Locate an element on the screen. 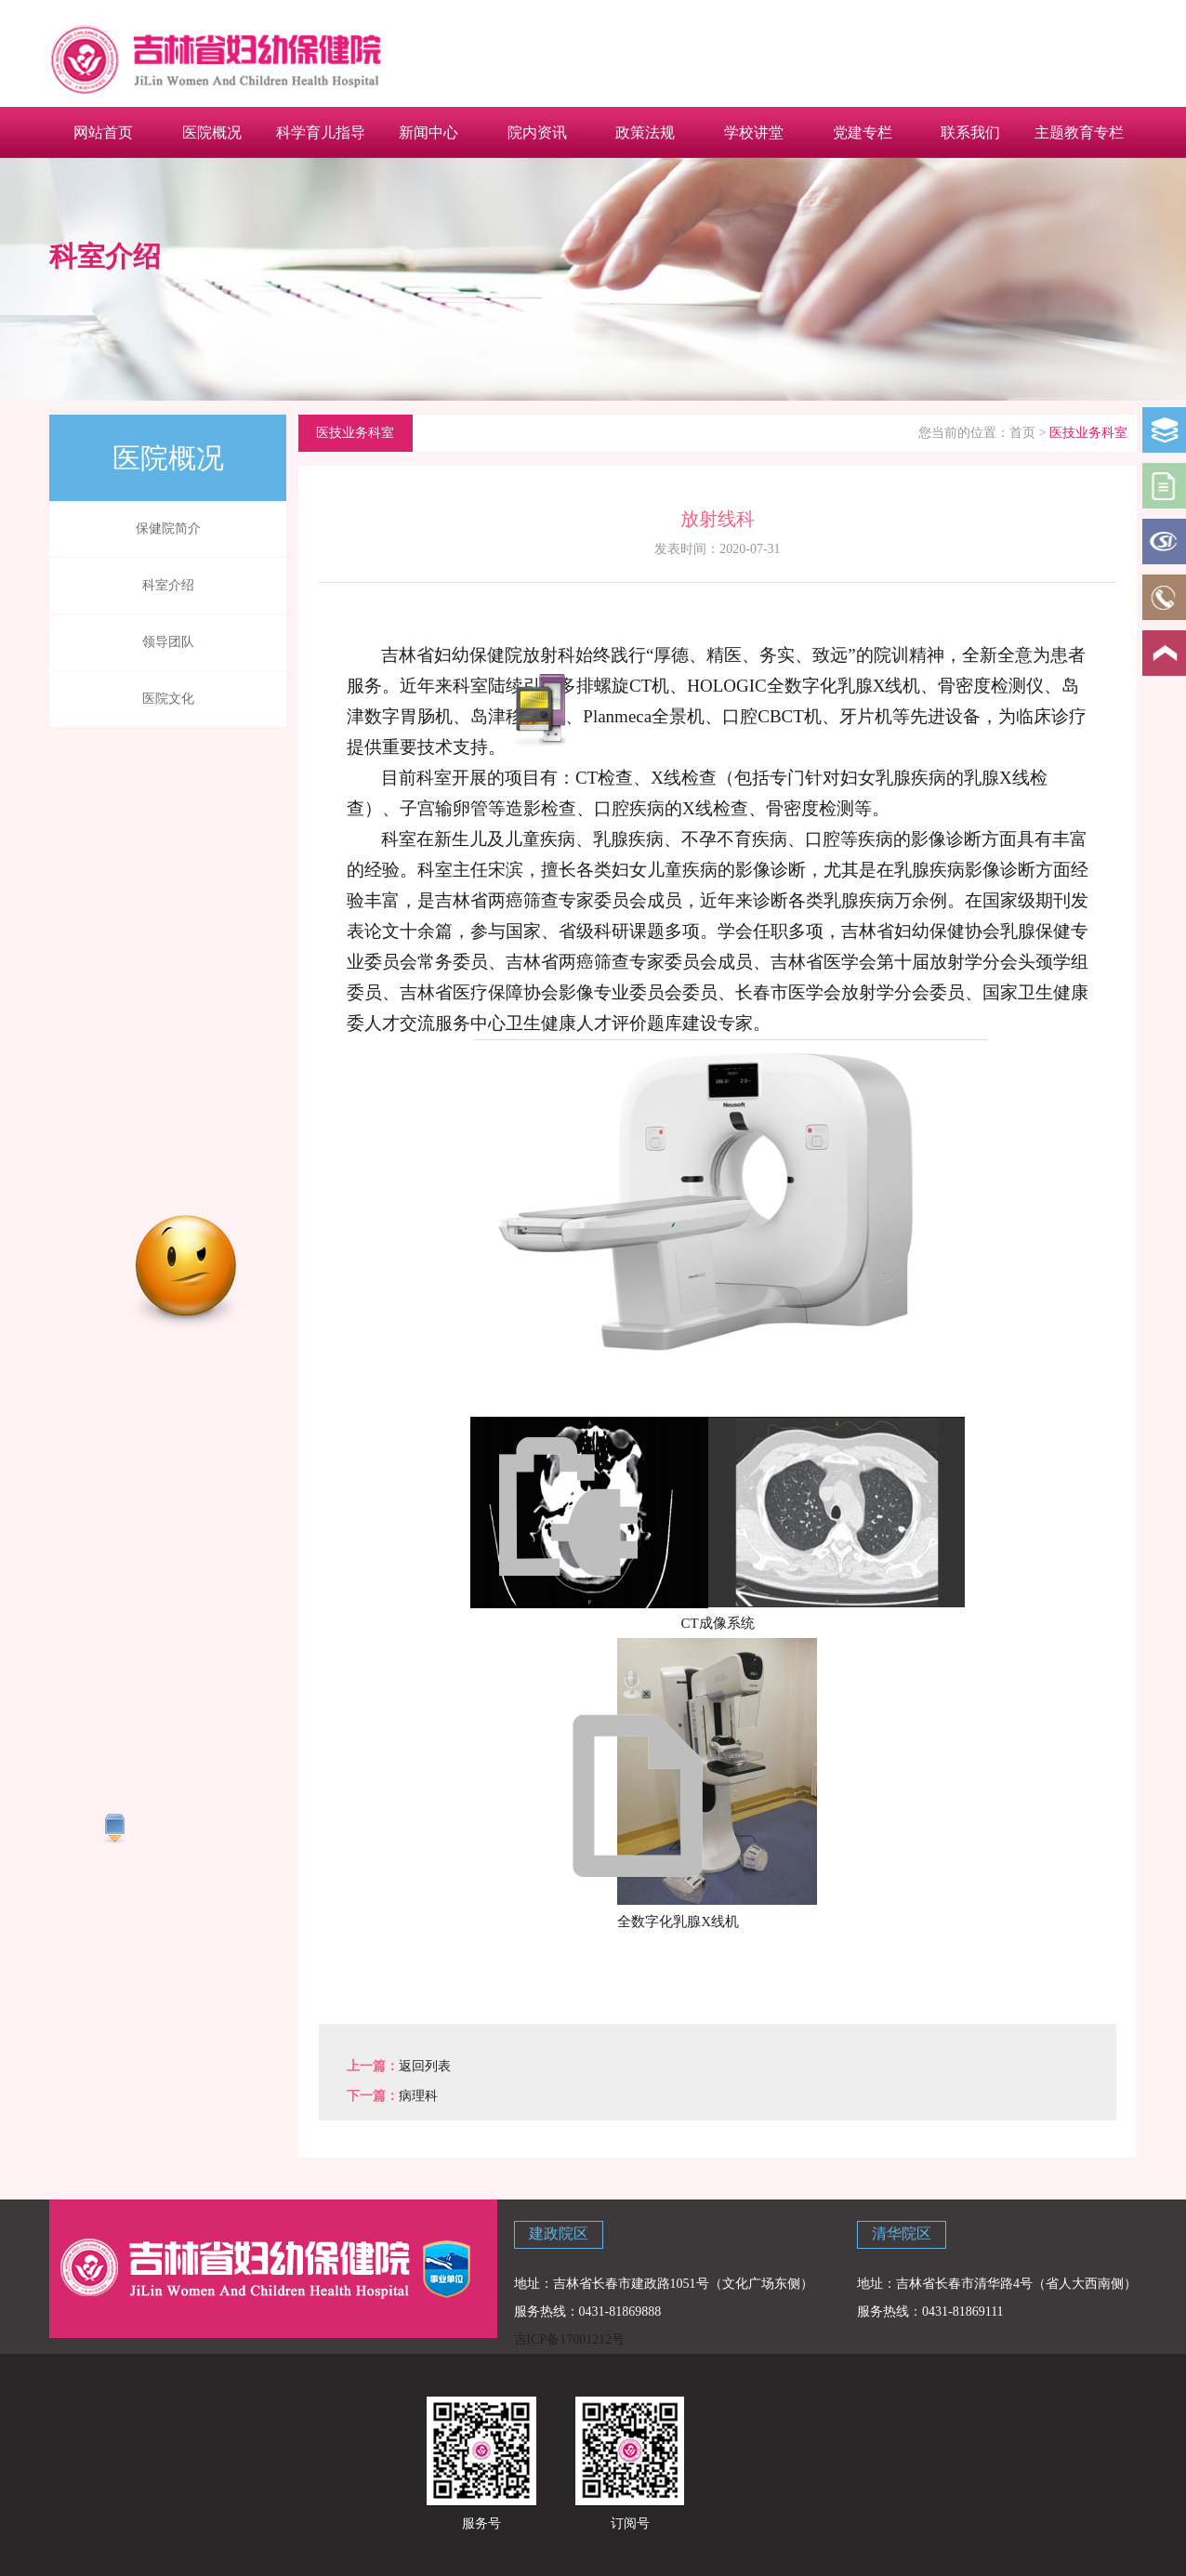 This screenshot has height=2576, width=1186. microphone is muted is located at coordinates (637, 1684).